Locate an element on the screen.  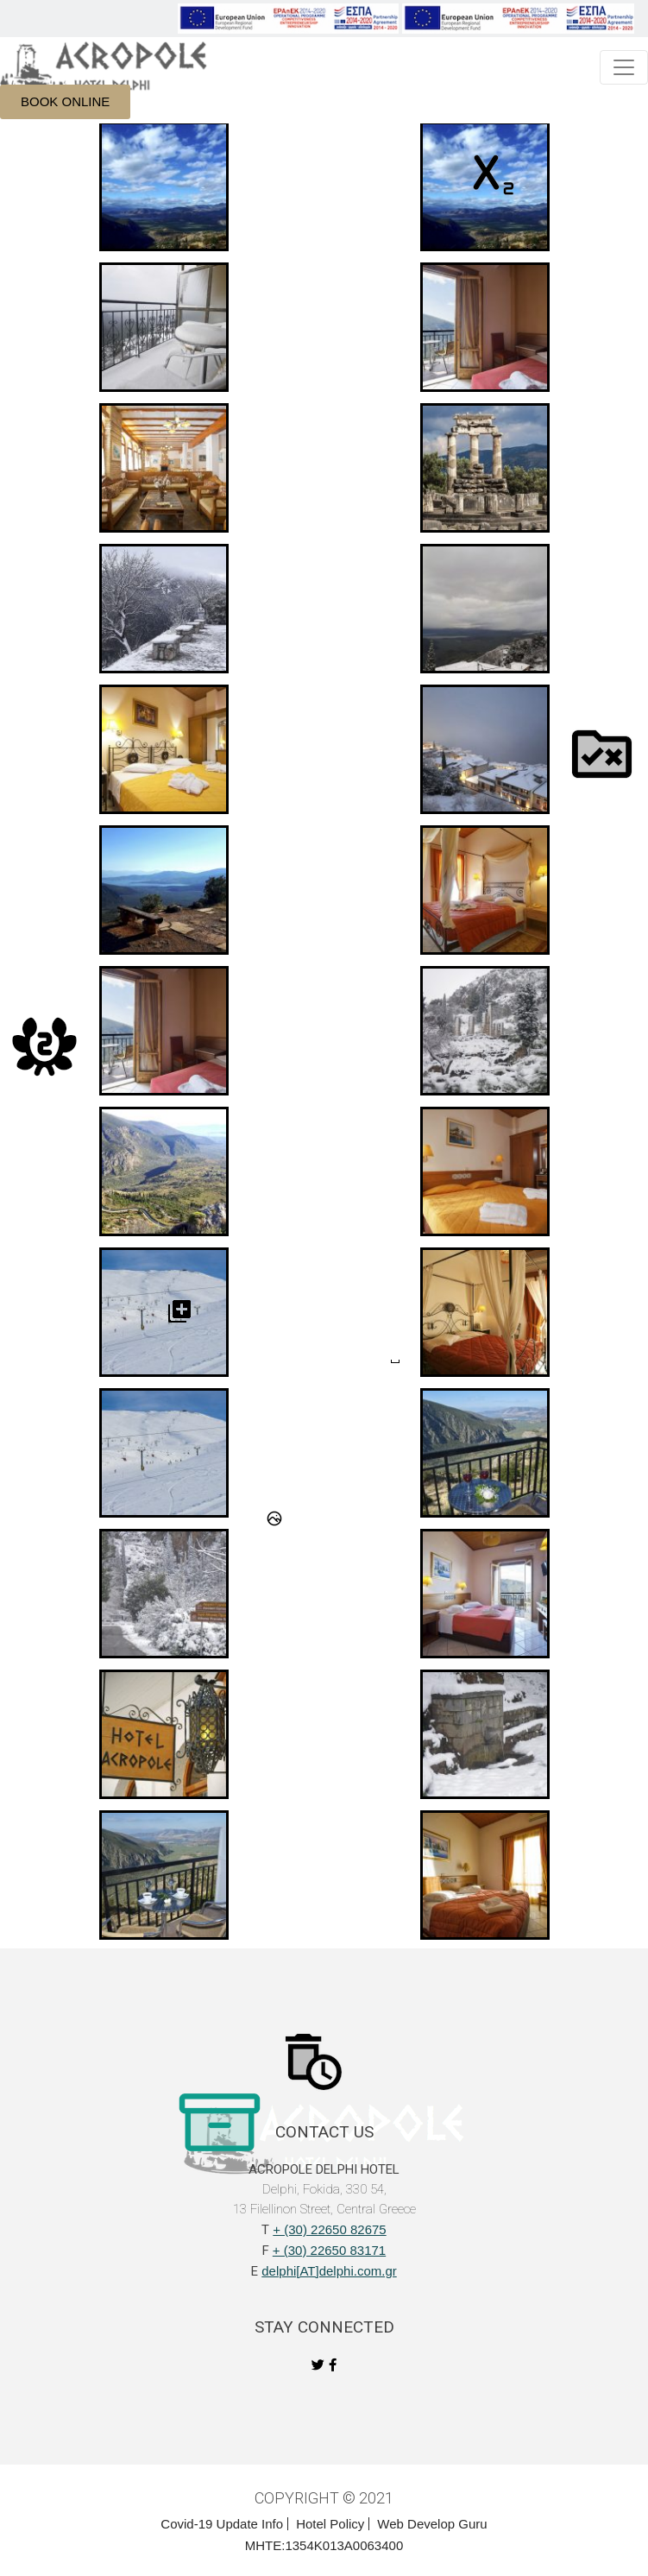
enable auto-delete for temporary files is located at coordinates (313, 2061).